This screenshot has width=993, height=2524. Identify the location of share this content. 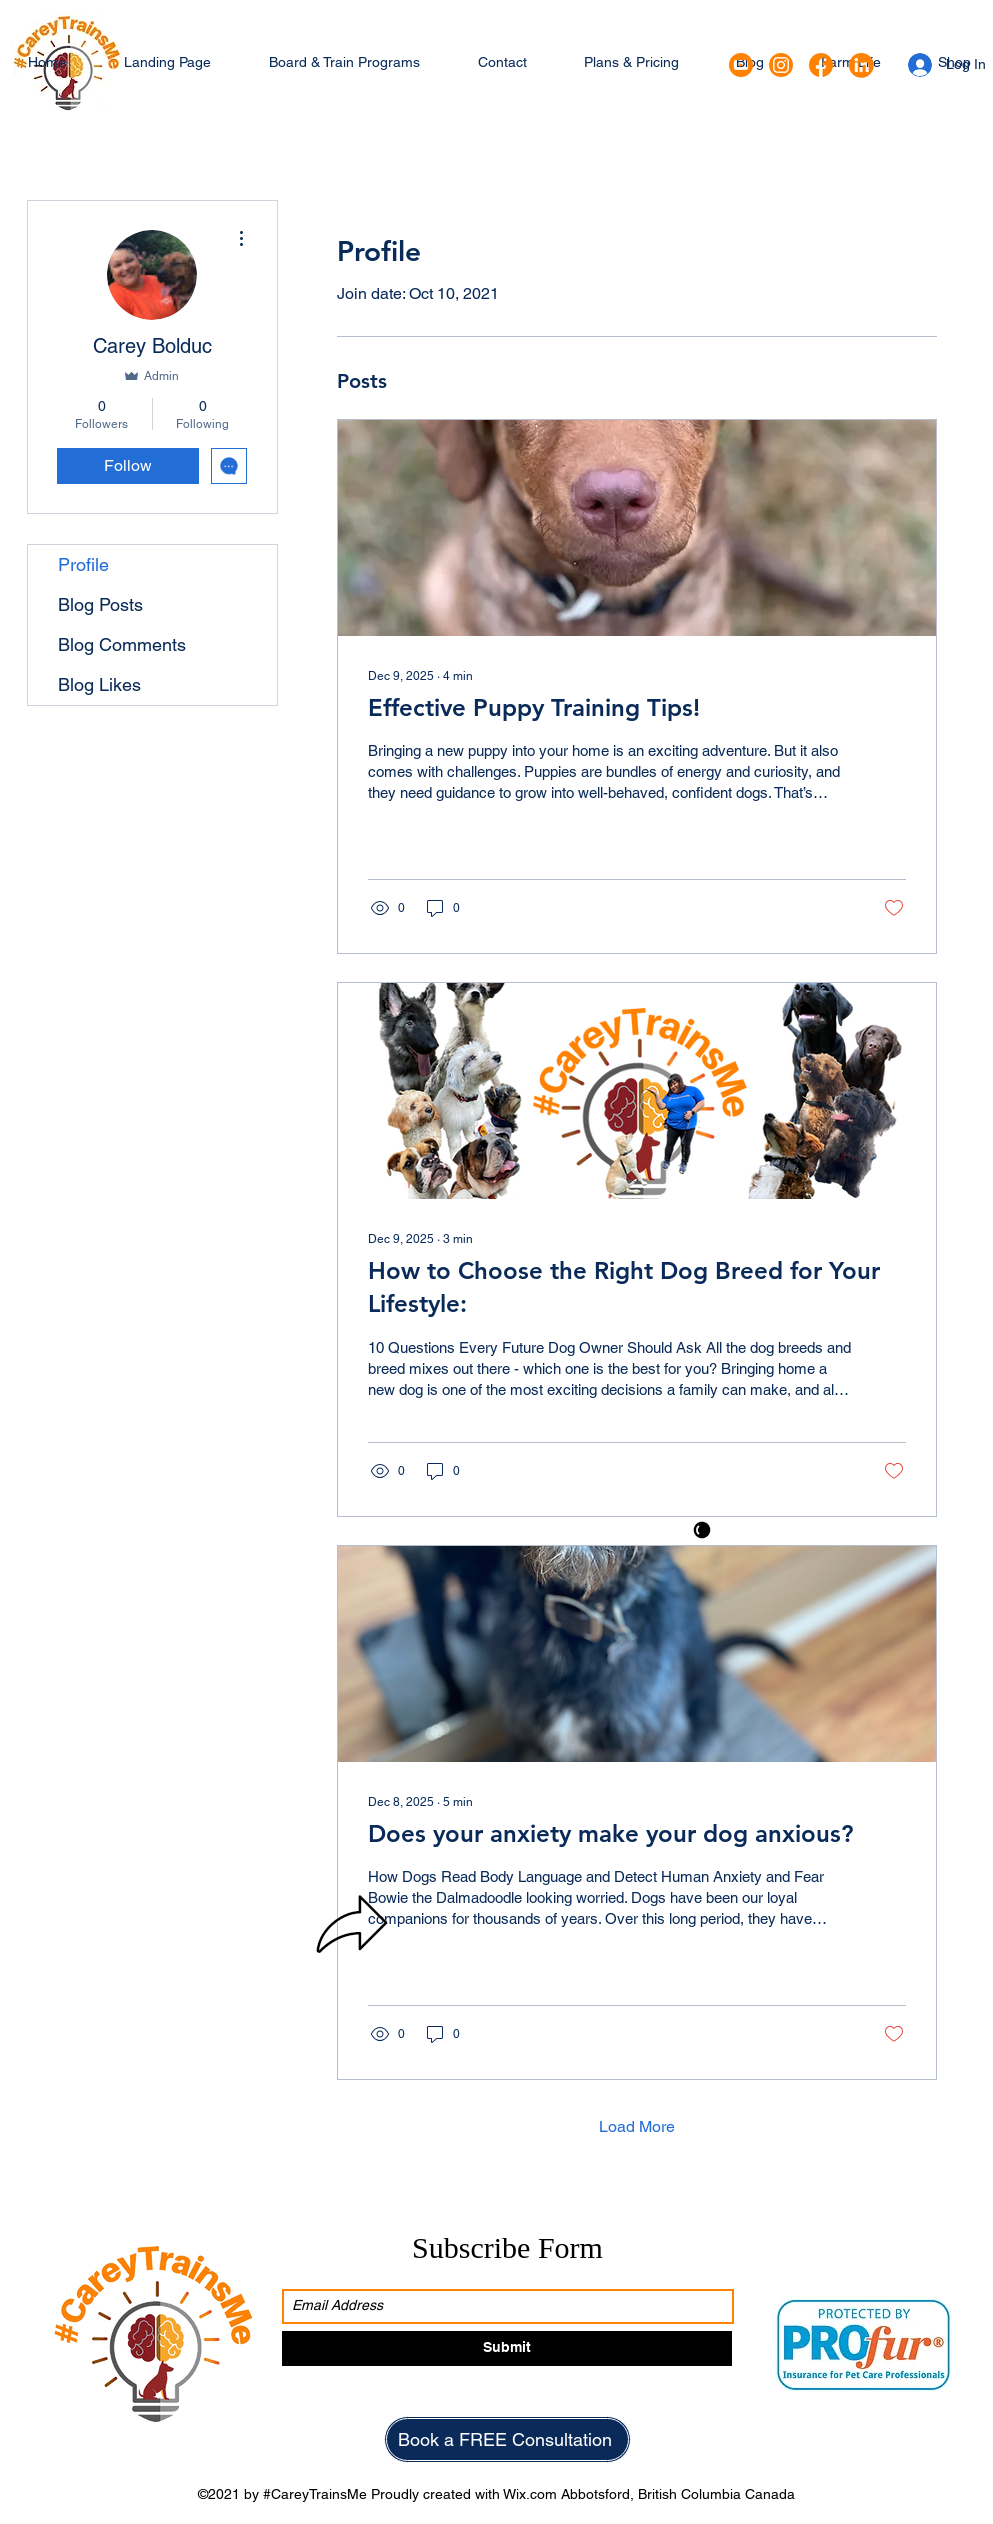
(352, 1928).